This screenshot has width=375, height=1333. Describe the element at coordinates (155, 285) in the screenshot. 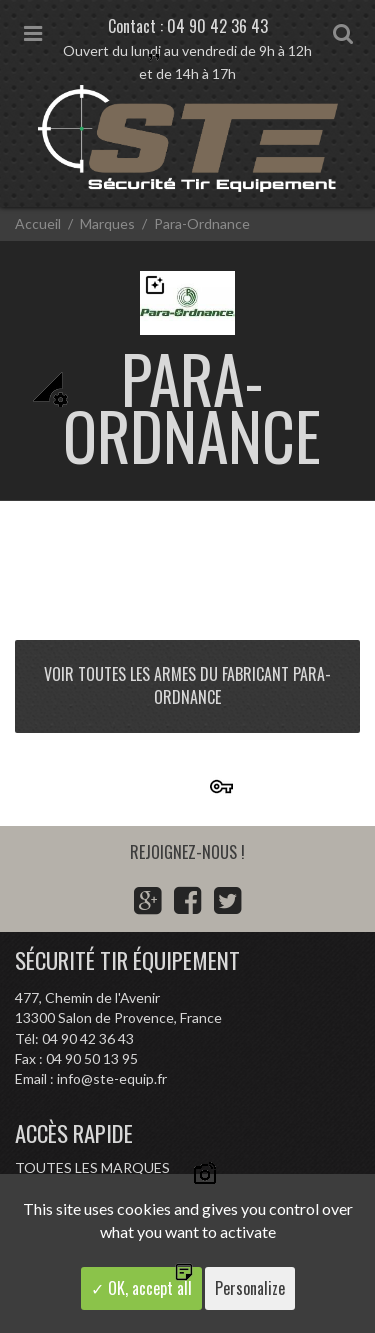

I see `apply a filter or effect to a photo` at that location.